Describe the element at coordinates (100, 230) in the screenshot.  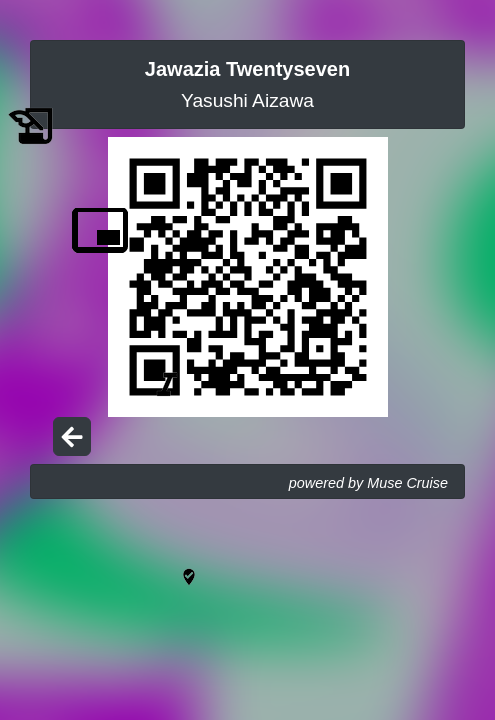
I see `add branding or watermark to content` at that location.